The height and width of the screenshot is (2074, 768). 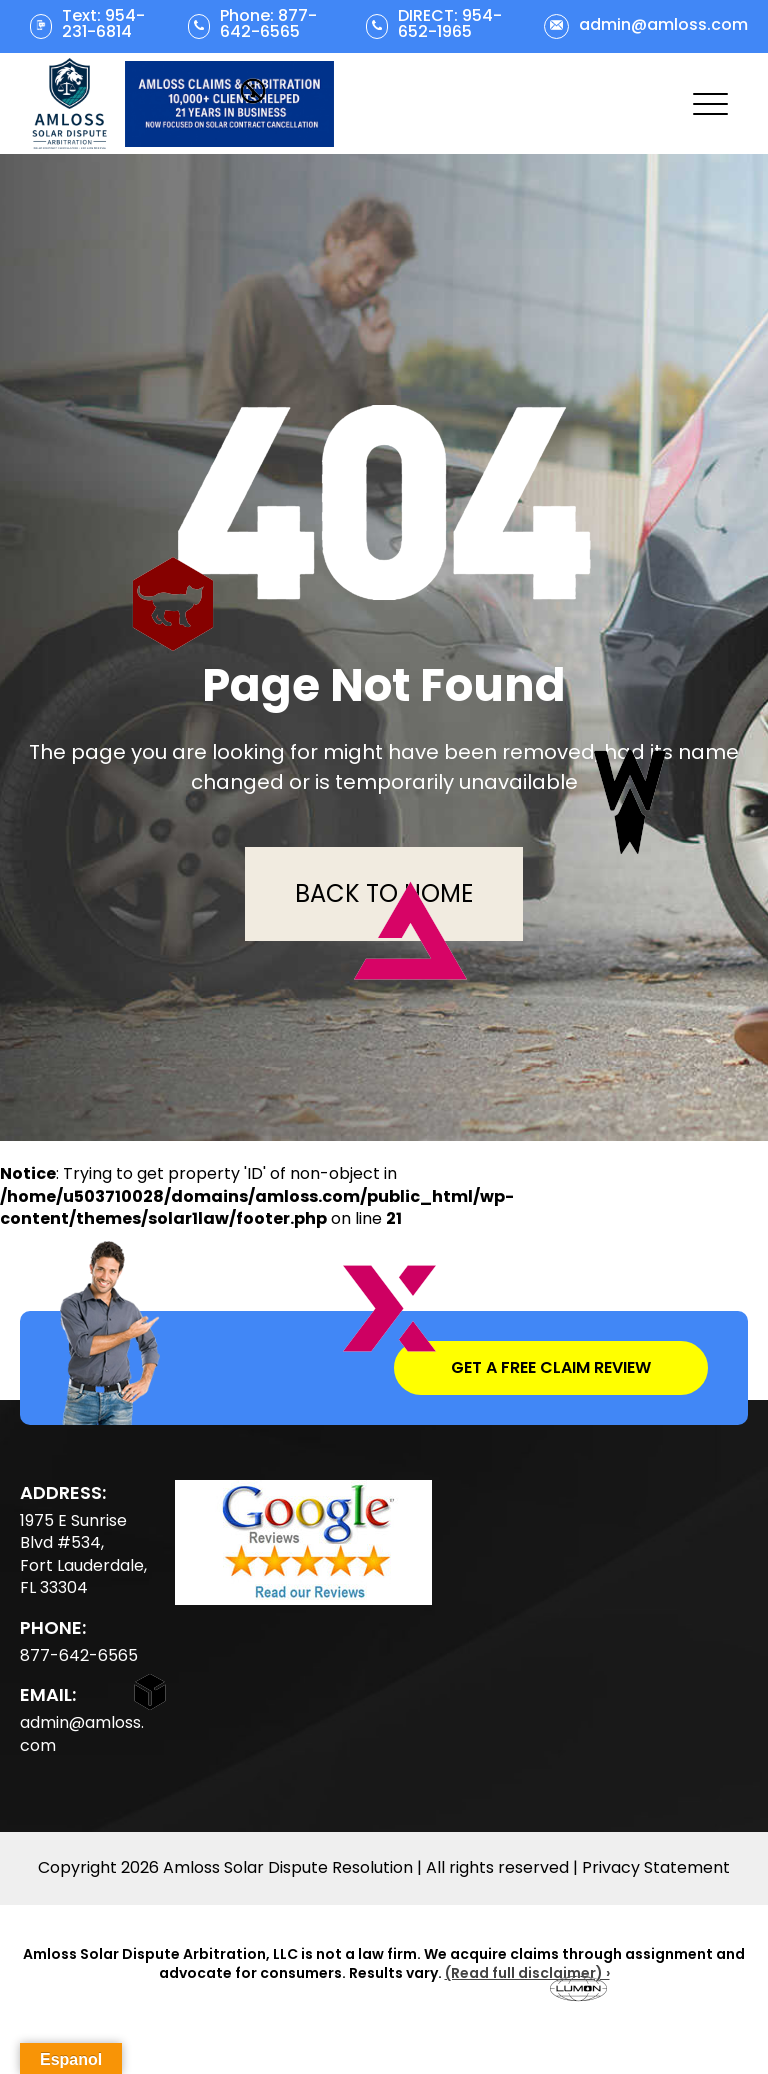 What do you see at coordinates (150, 1692) in the screenshot?
I see `DPD parcel delivery service logo` at bounding box center [150, 1692].